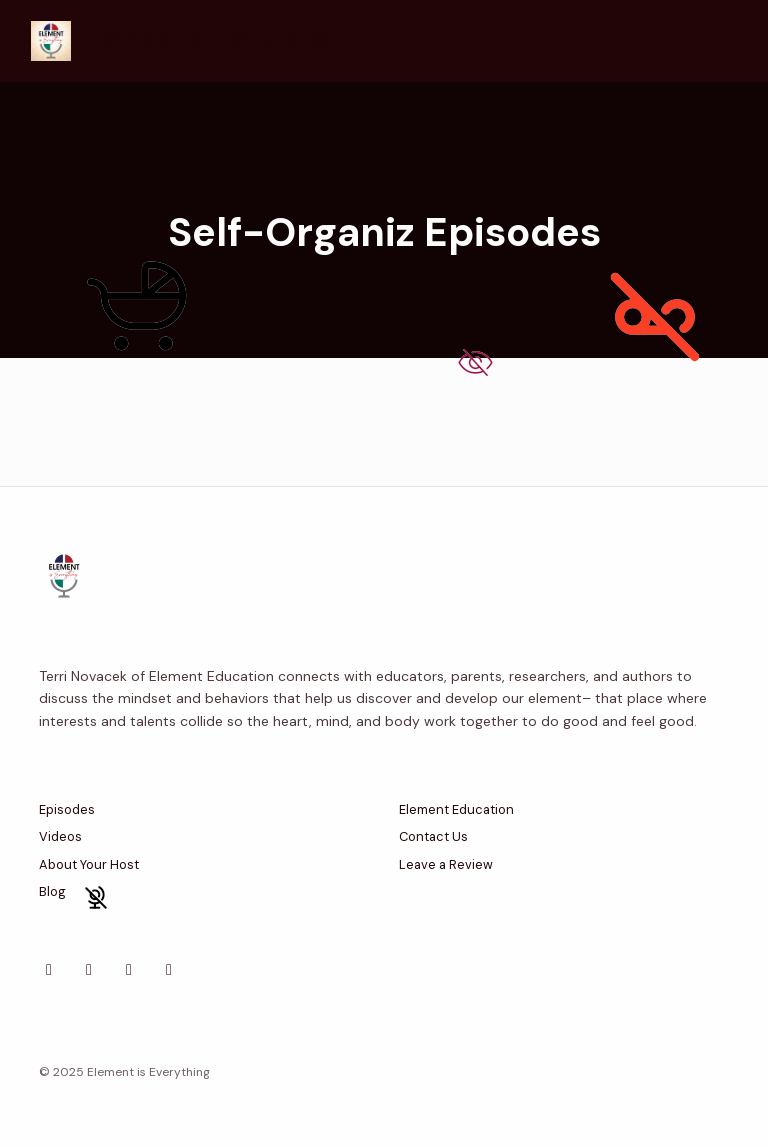 This screenshot has width=768, height=1147. Describe the element at coordinates (138, 302) in the screenshot. I see `access baby or parenting-related features` at that location.